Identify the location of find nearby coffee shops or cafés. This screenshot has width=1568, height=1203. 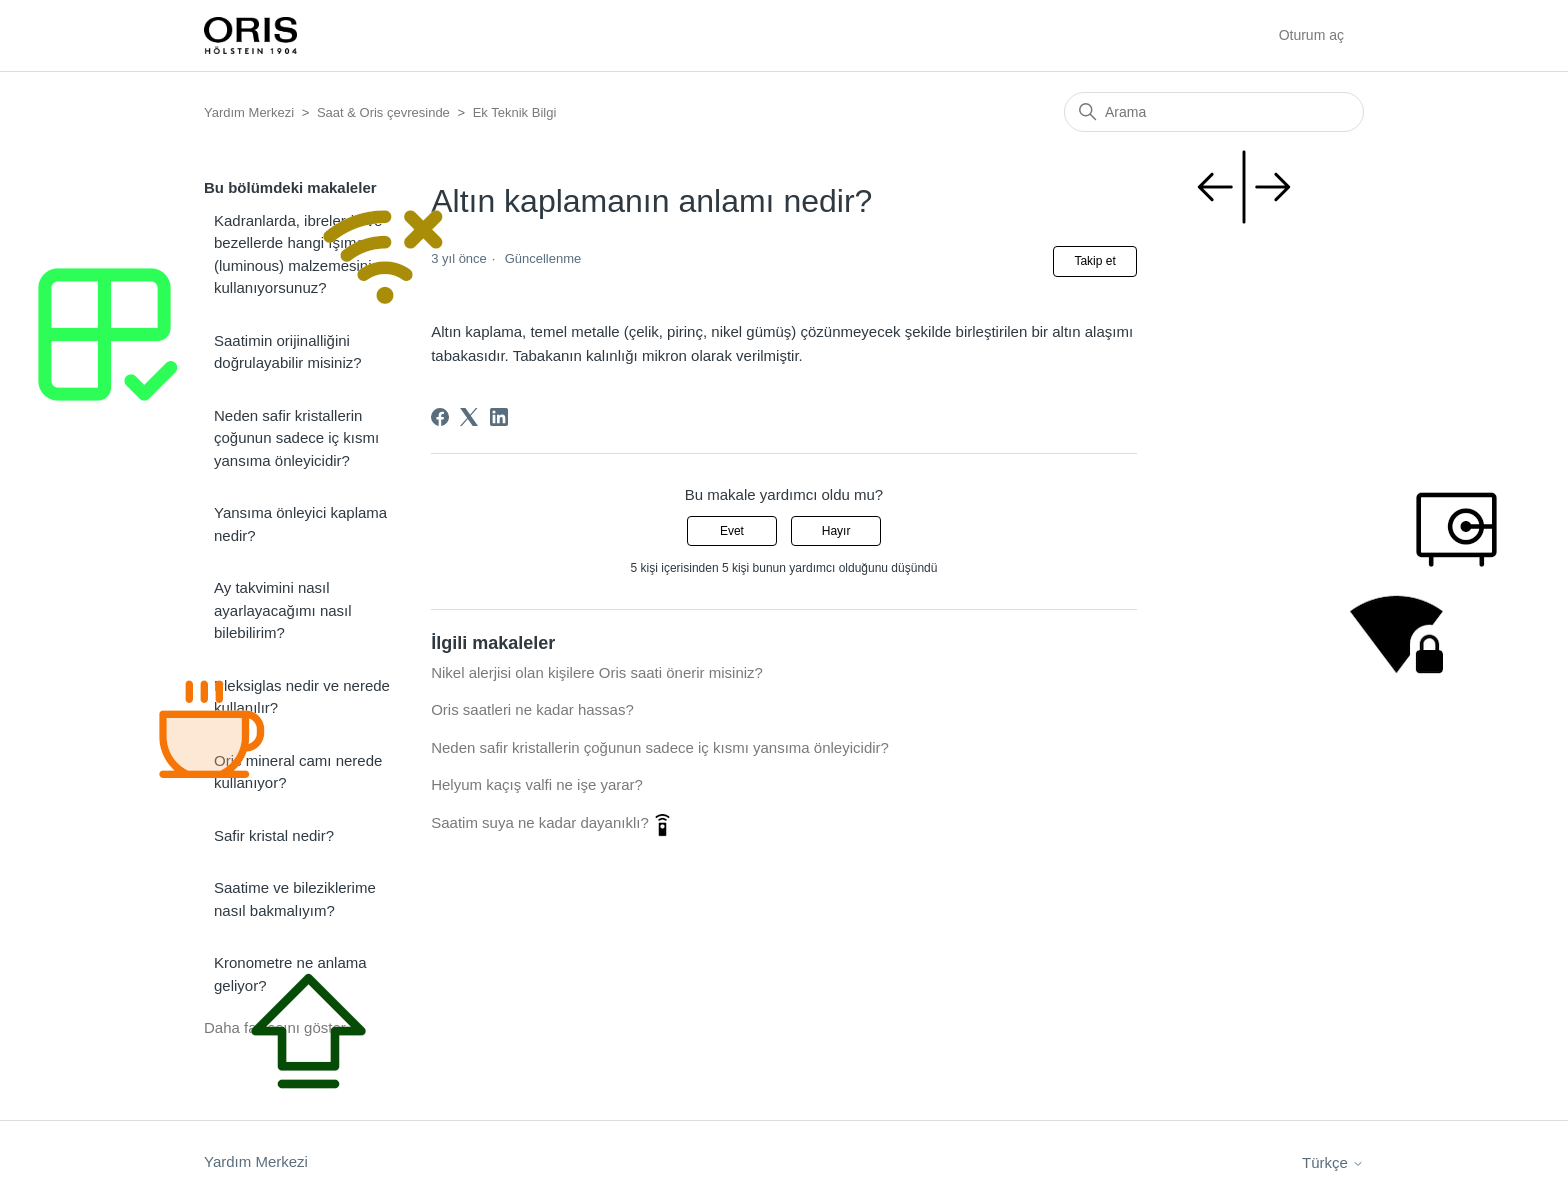
(208, 733).